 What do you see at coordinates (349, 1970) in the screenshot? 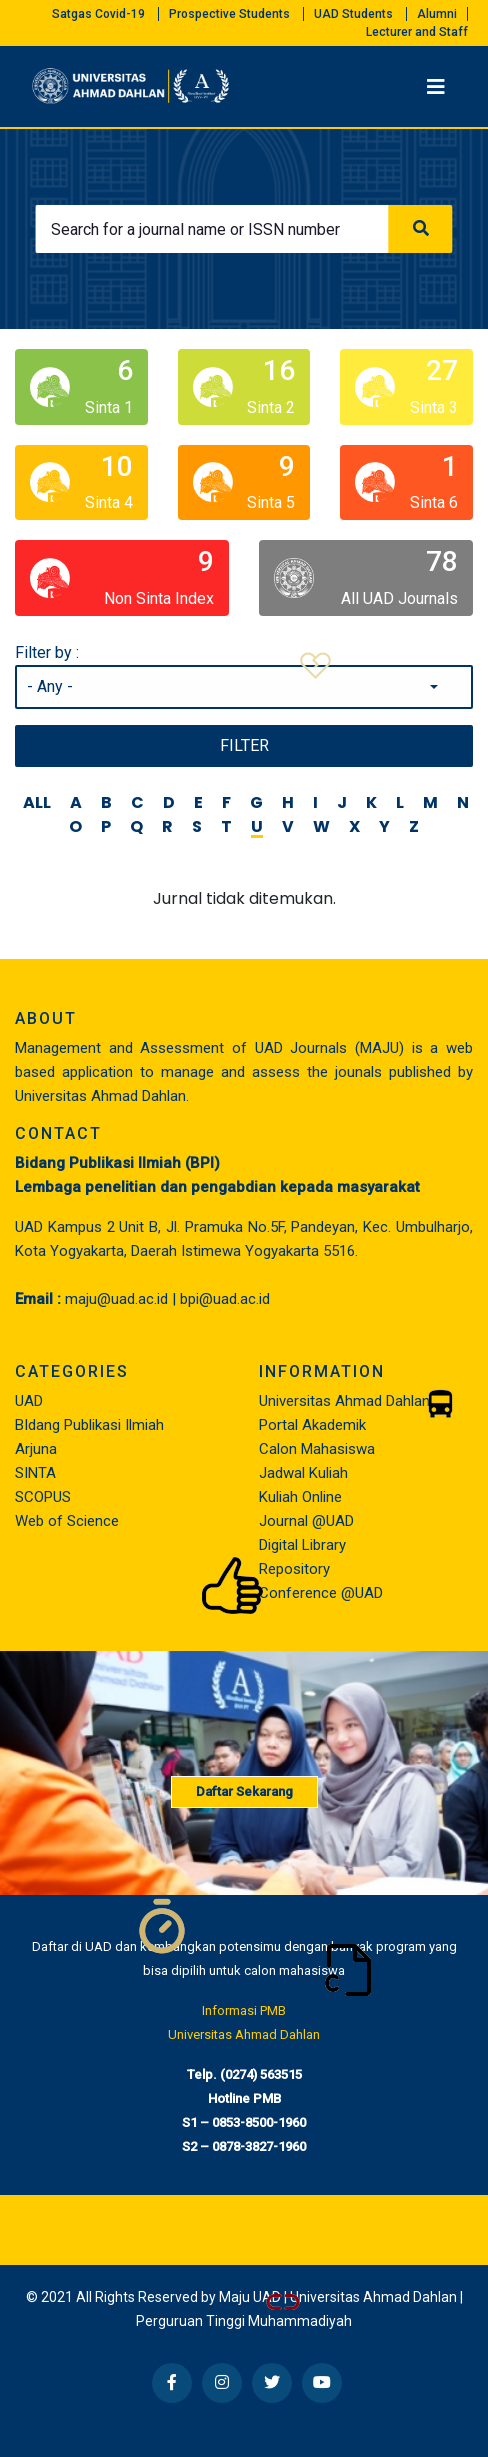
I see `open a C programming language file` at bounding box center [349, 1970].